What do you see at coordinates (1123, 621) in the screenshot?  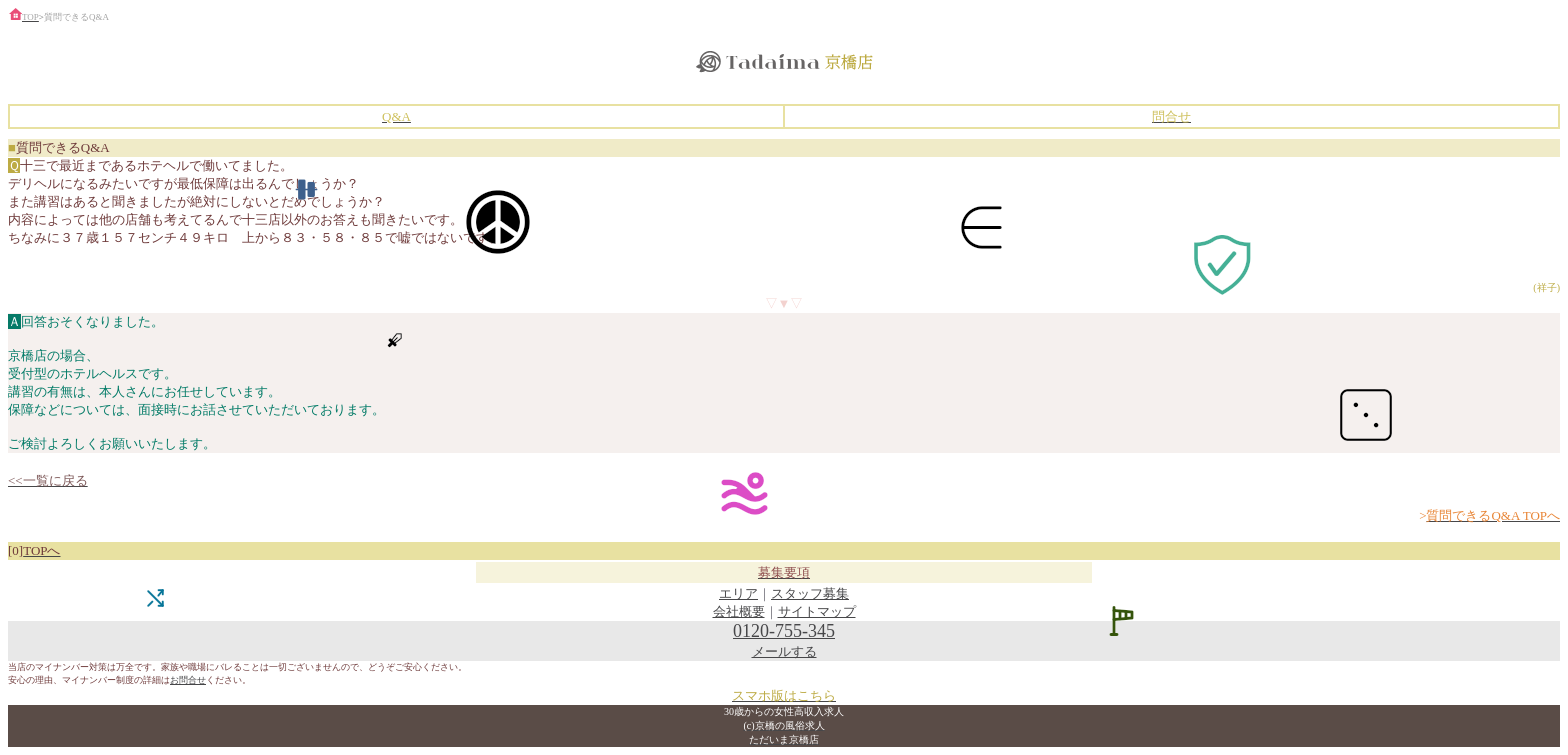 I see `view current wind conditions` at bounding box center [1123, 621].